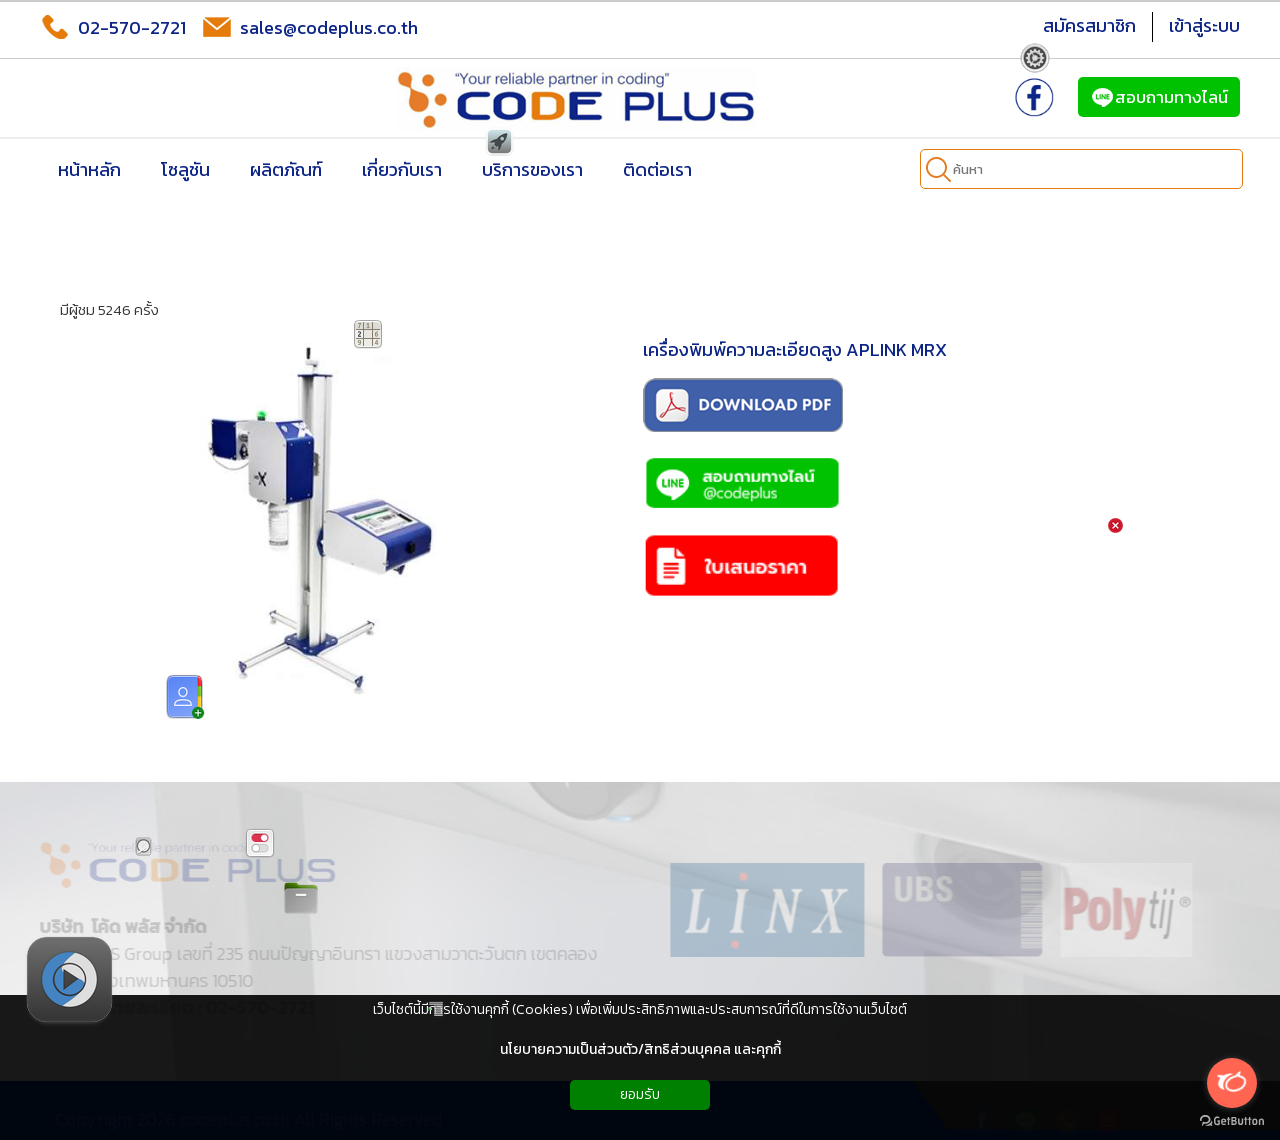 This screenshot has height=1140, width=1280. Describe the element at coordinates (143, 846) in the screenshot. I see `open disk management utility` at that location.